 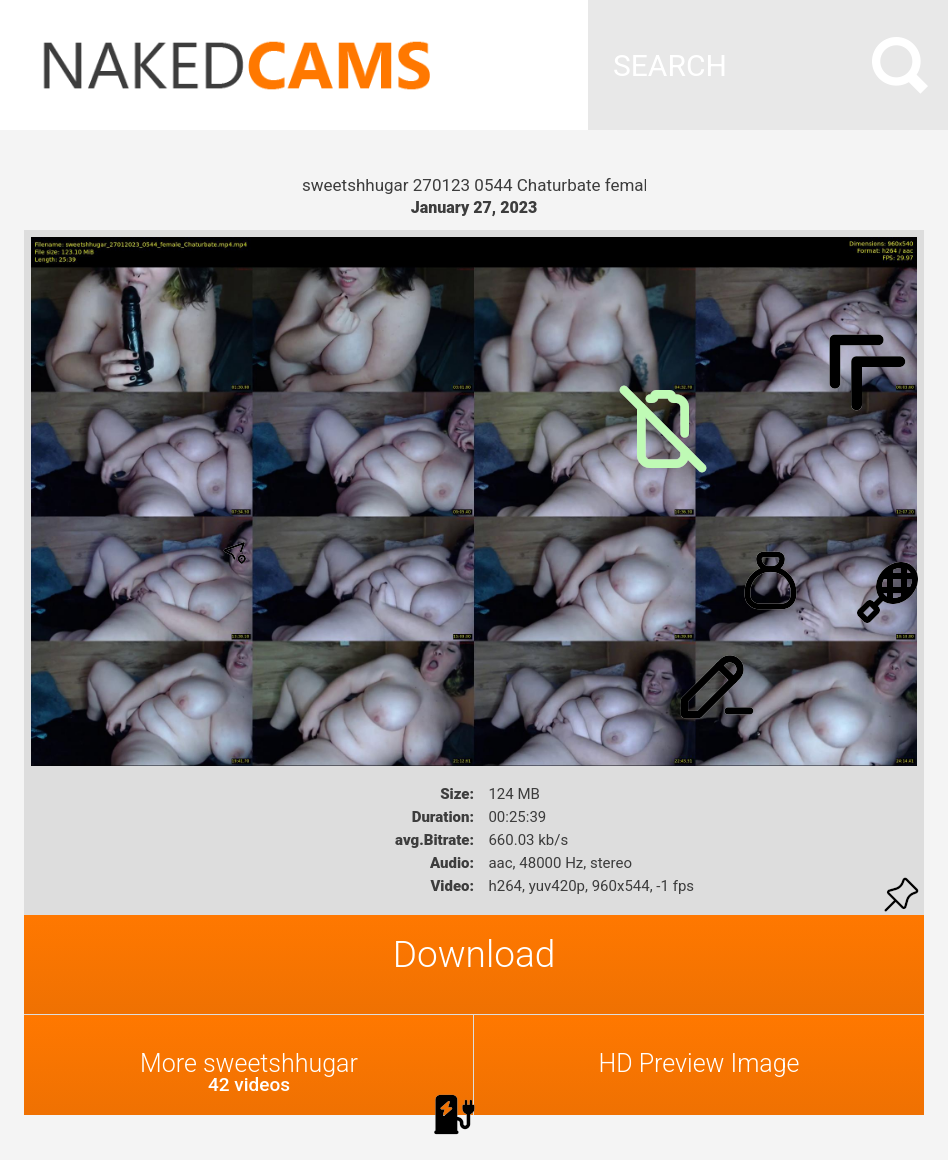 I want to click on access tennis or racquet sports features, so click(x=887, y=593).